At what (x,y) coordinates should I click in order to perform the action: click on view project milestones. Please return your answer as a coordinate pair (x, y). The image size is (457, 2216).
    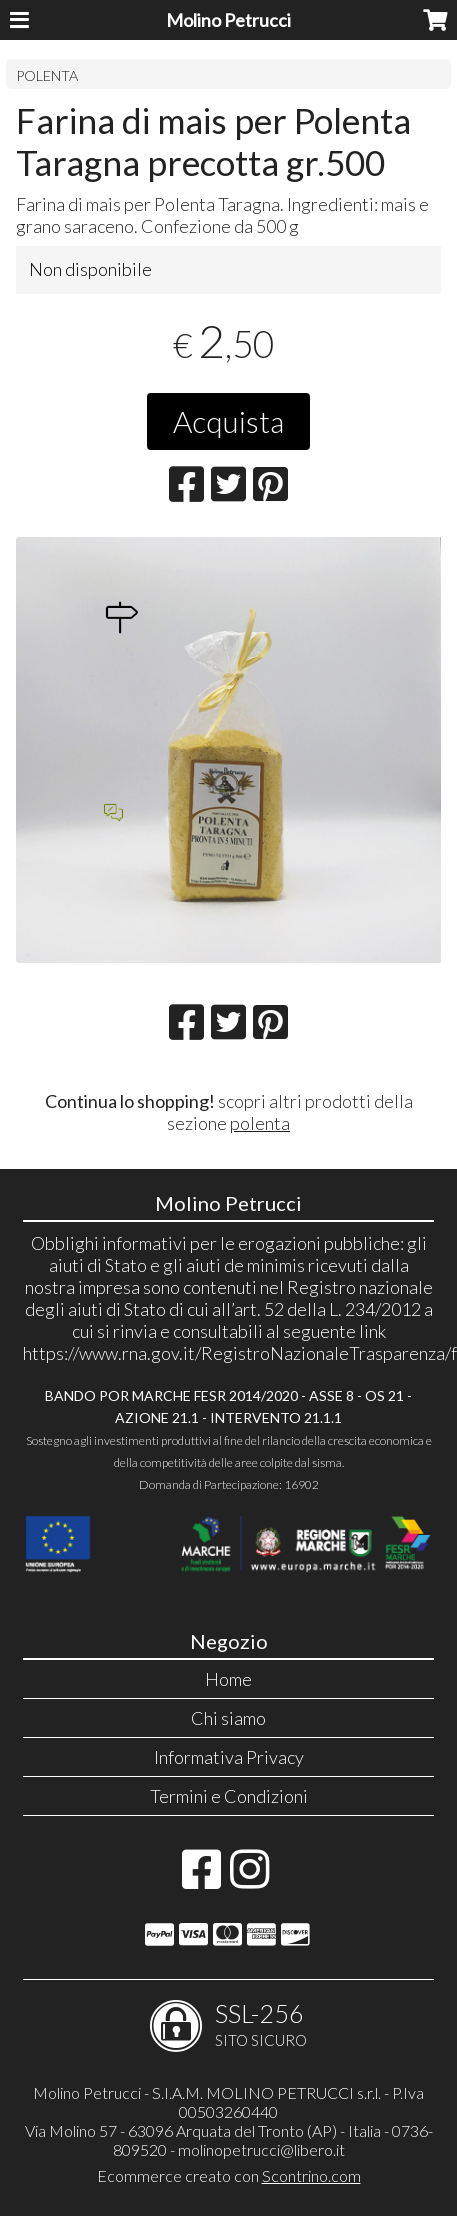
    Looking at the image, I should click on (120, 617).